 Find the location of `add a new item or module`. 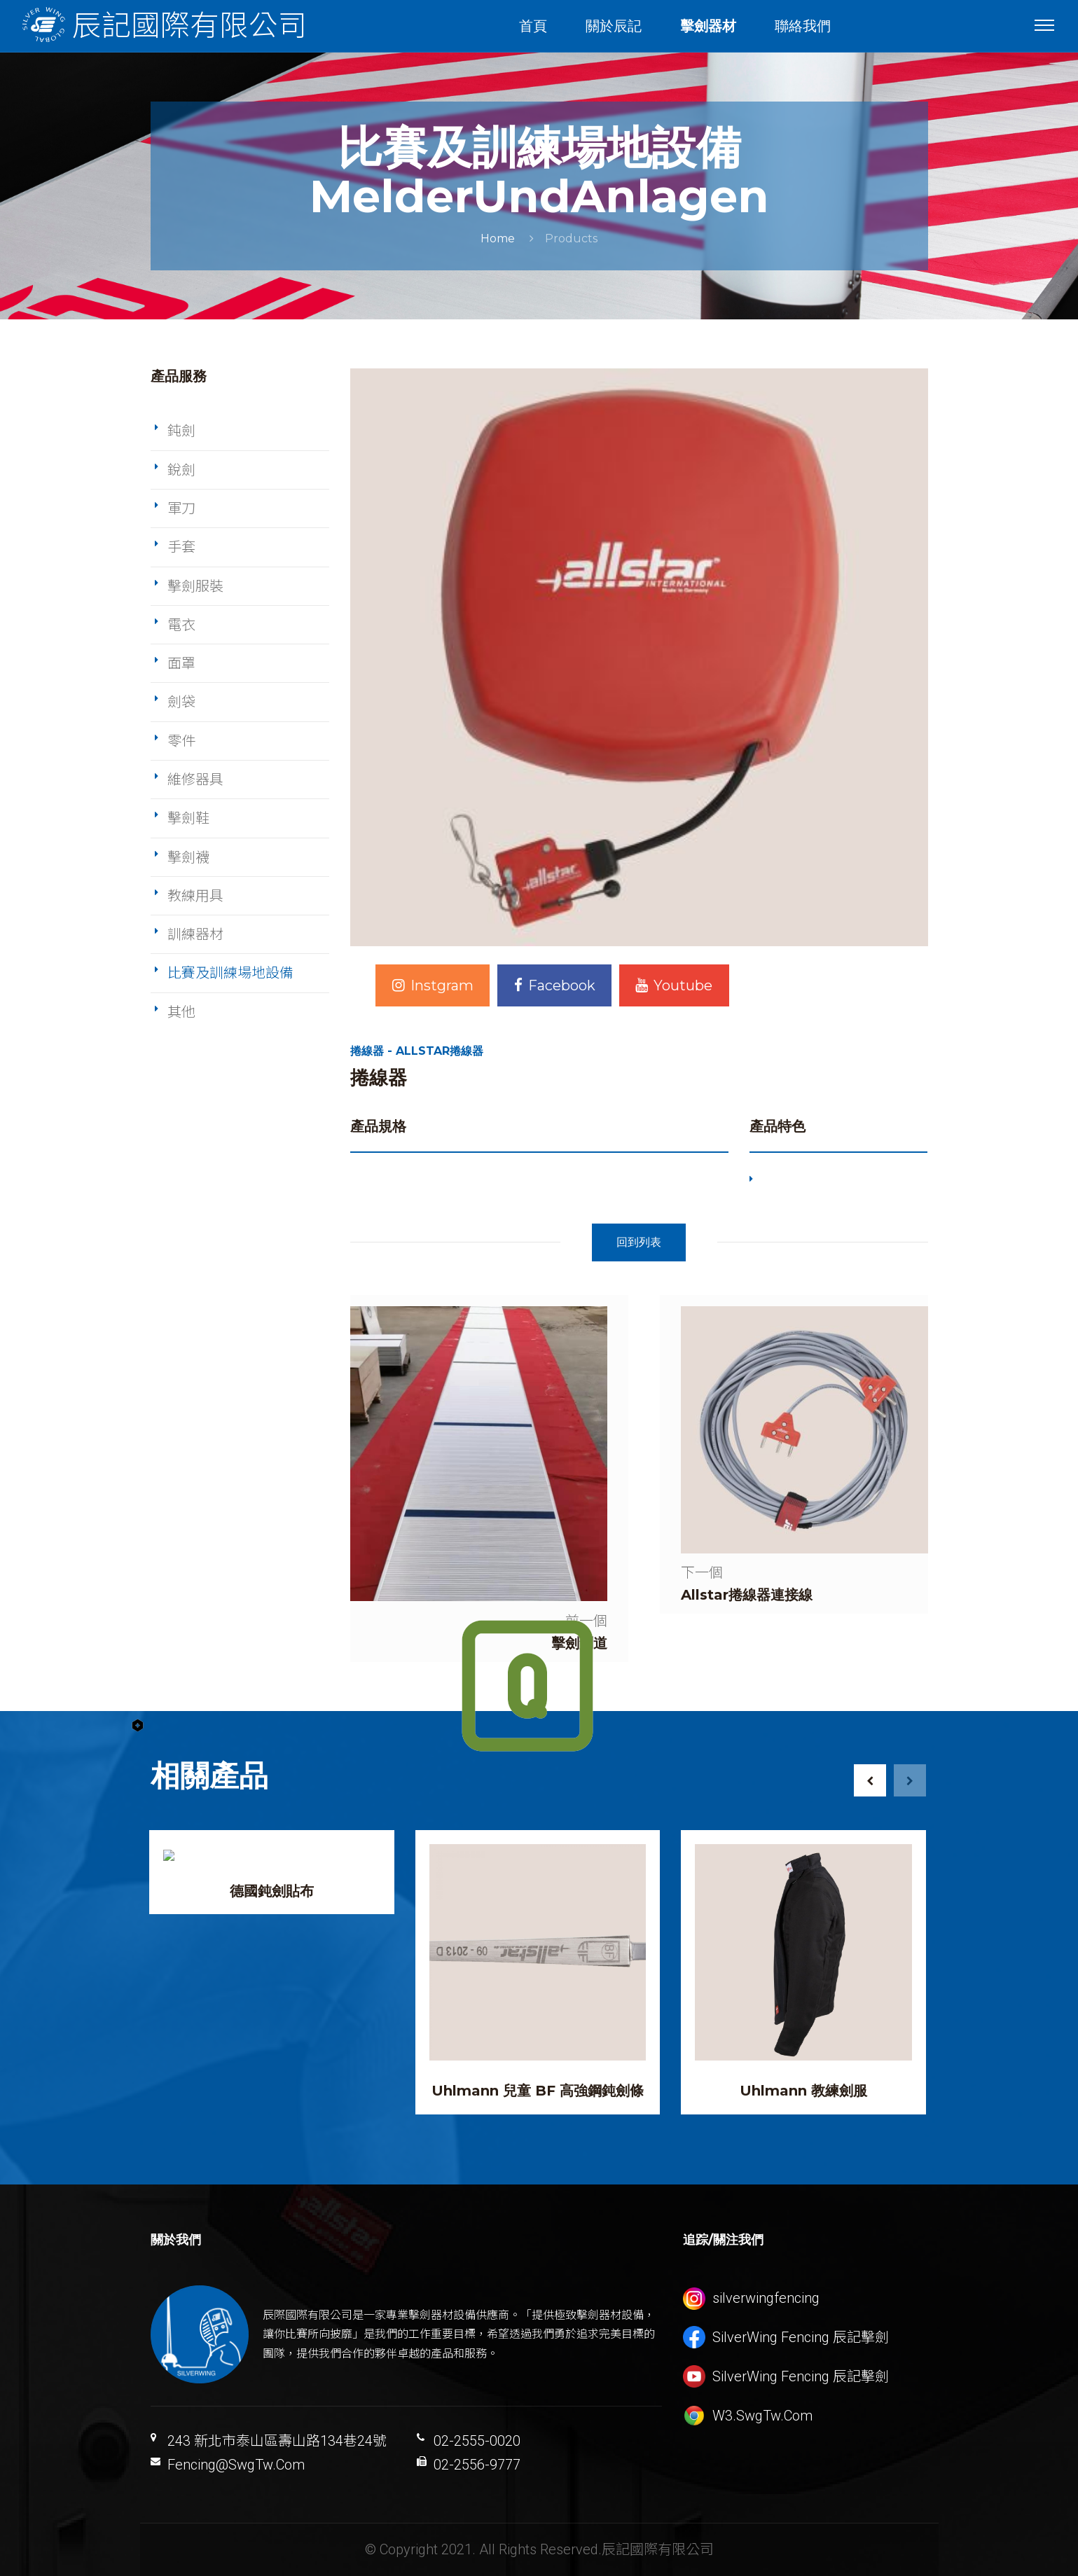

add a new item or module is located at coordinates (137, 1725).